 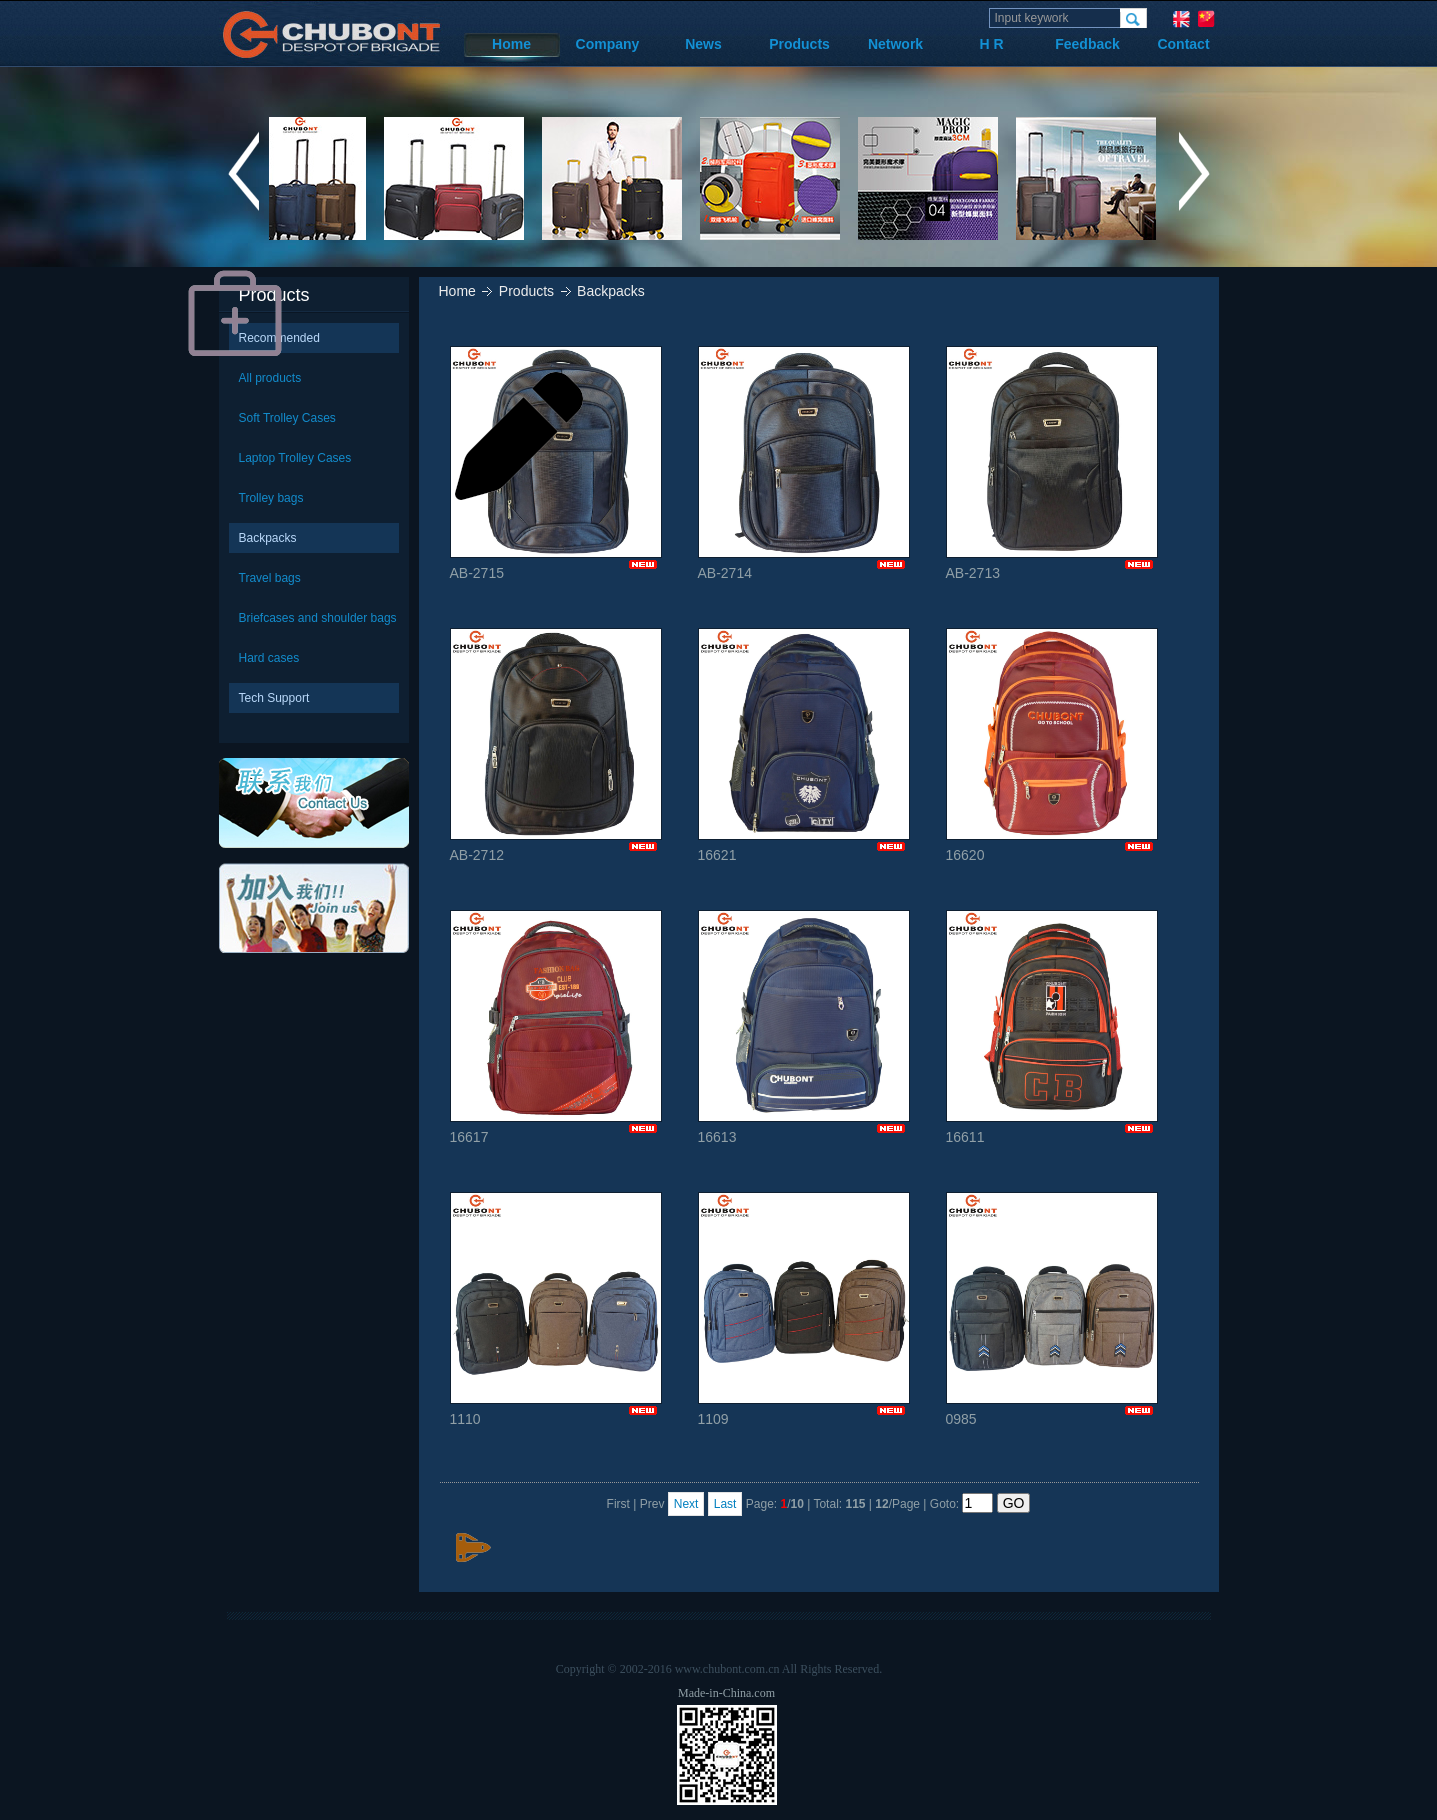 I want to click on access first aid or medical resources, so click(x=235, y=317).